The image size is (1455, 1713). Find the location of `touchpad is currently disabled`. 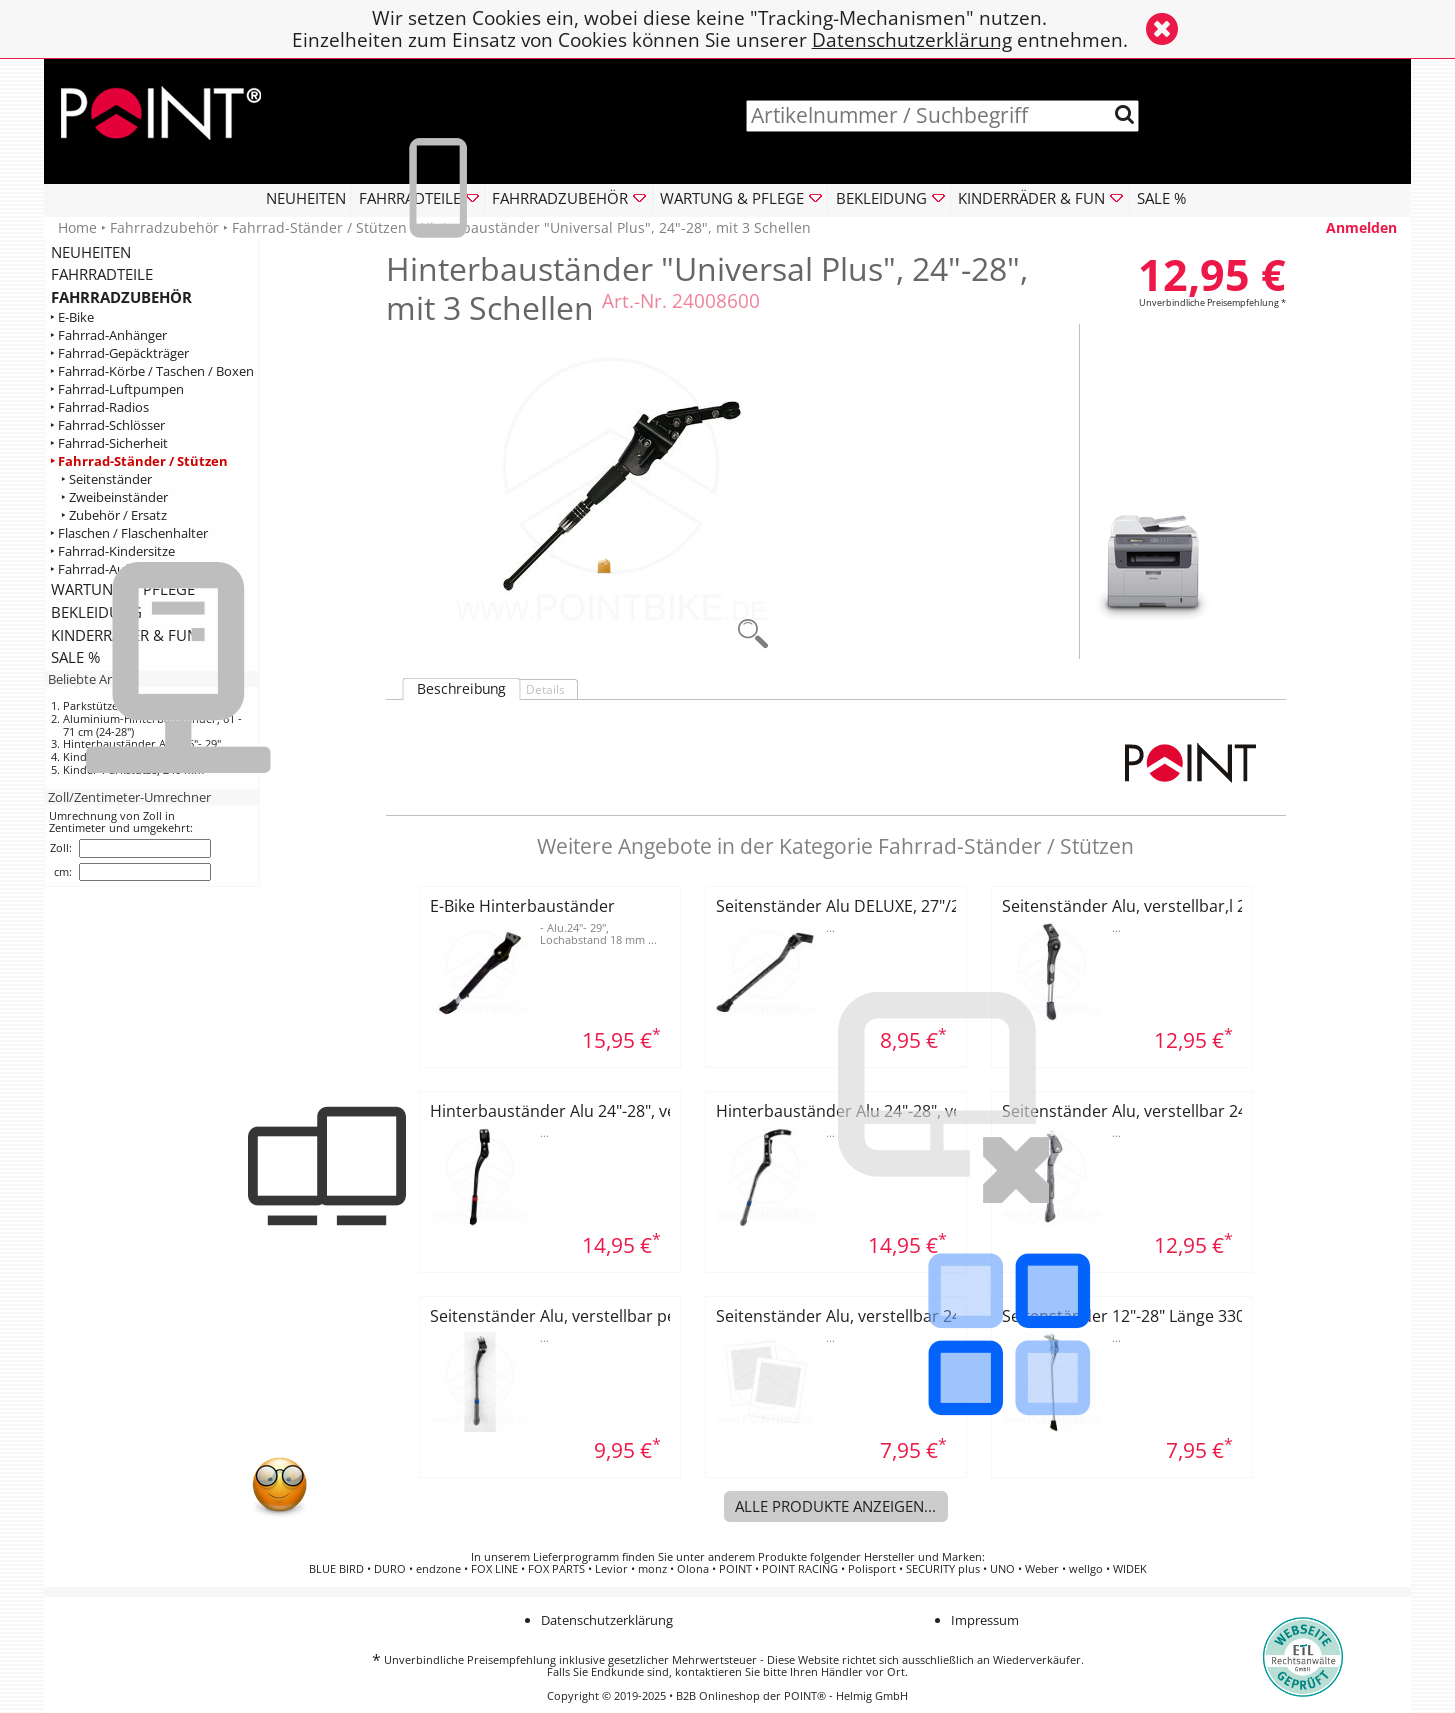

touchpad is currently disabled is located at coordinates (943, 1097).